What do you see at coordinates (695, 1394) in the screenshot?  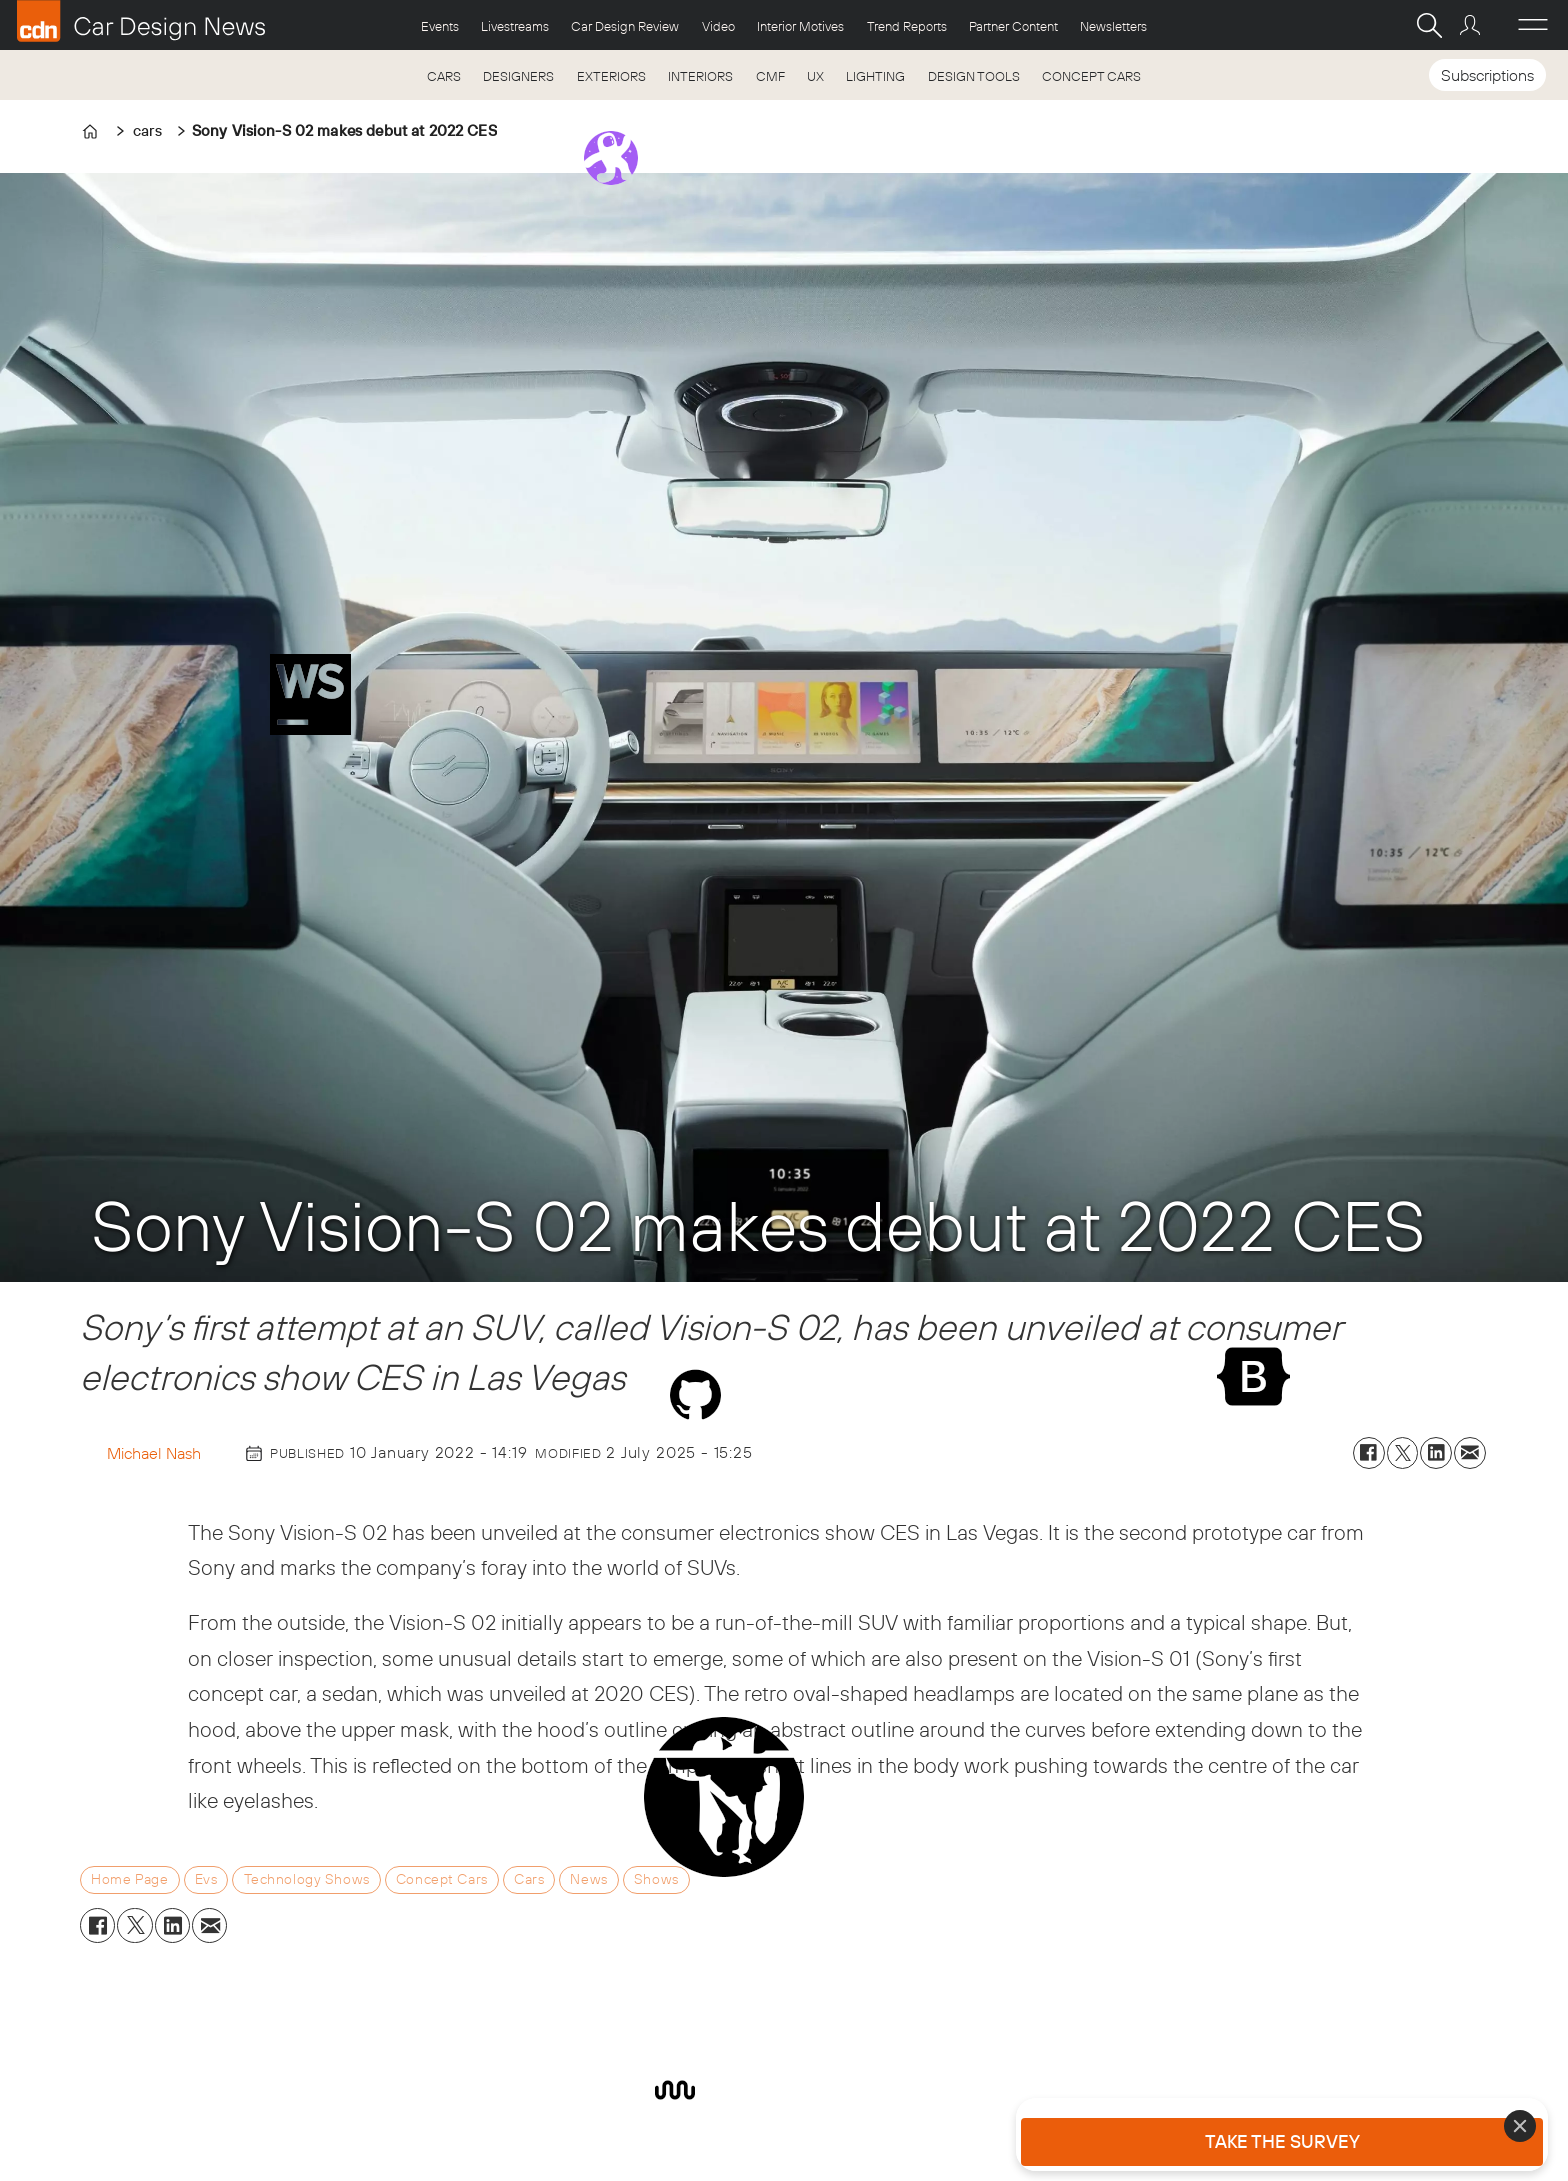 I see `visit github profile or repository` at bounding box center [695, 1394].